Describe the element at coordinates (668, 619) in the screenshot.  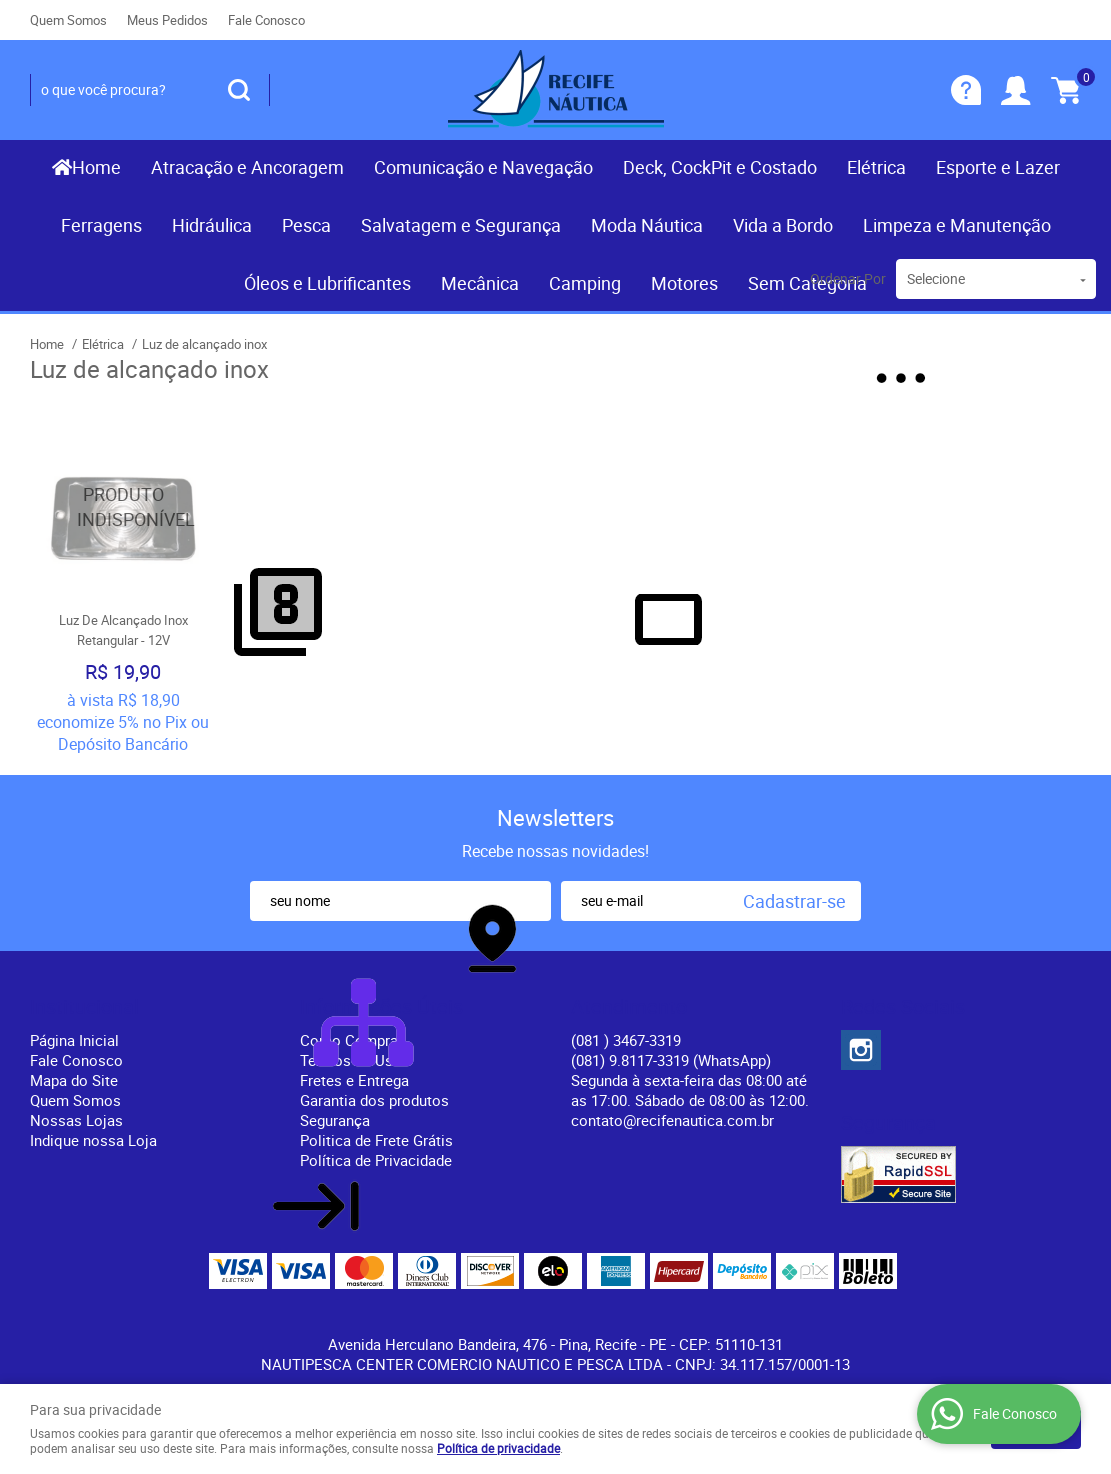
I see `crop image to landscape orientation` at that location.